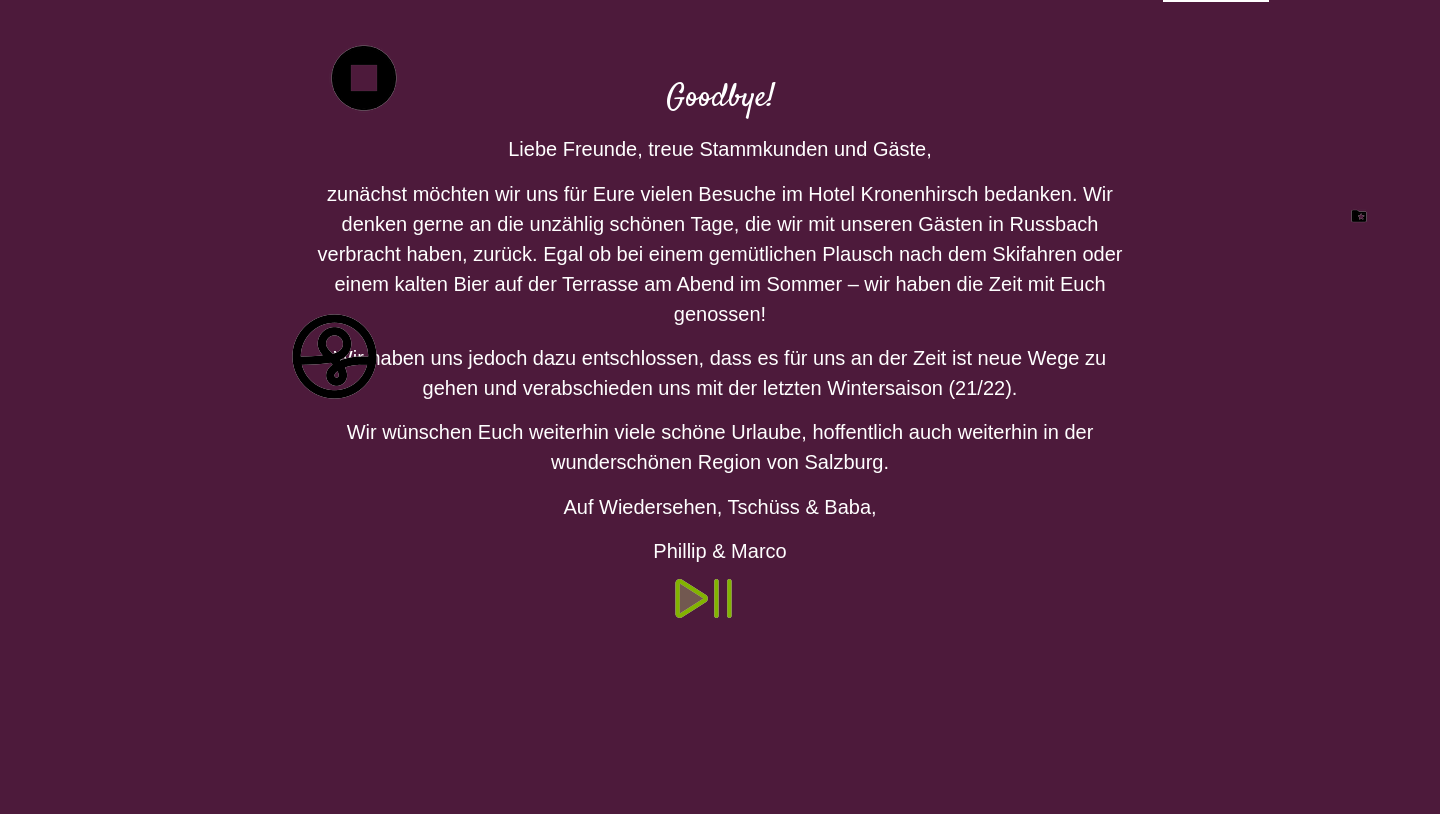 This screenshot has height=814, width=1440. Describe the element at coordinates (1359, 216) in the screenshot. I see `access your favorites folder` at that location.